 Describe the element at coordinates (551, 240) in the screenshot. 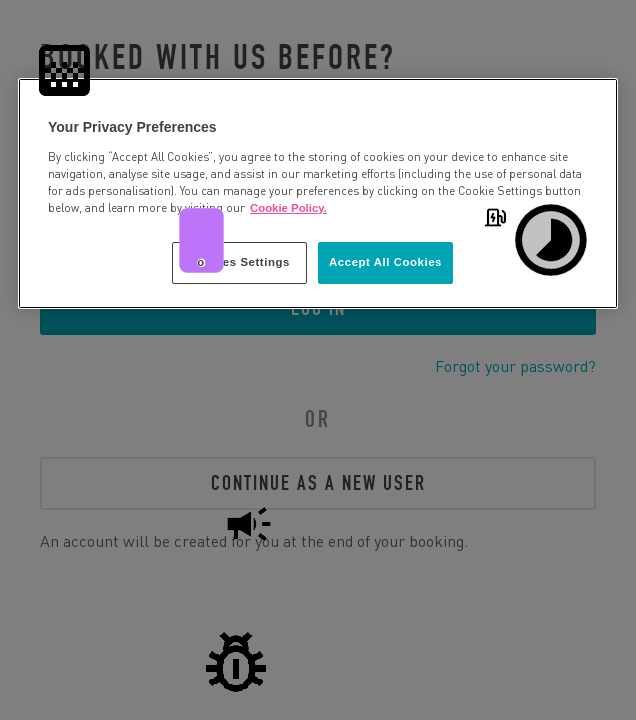

I see `access timelapse camera mode` at that location.